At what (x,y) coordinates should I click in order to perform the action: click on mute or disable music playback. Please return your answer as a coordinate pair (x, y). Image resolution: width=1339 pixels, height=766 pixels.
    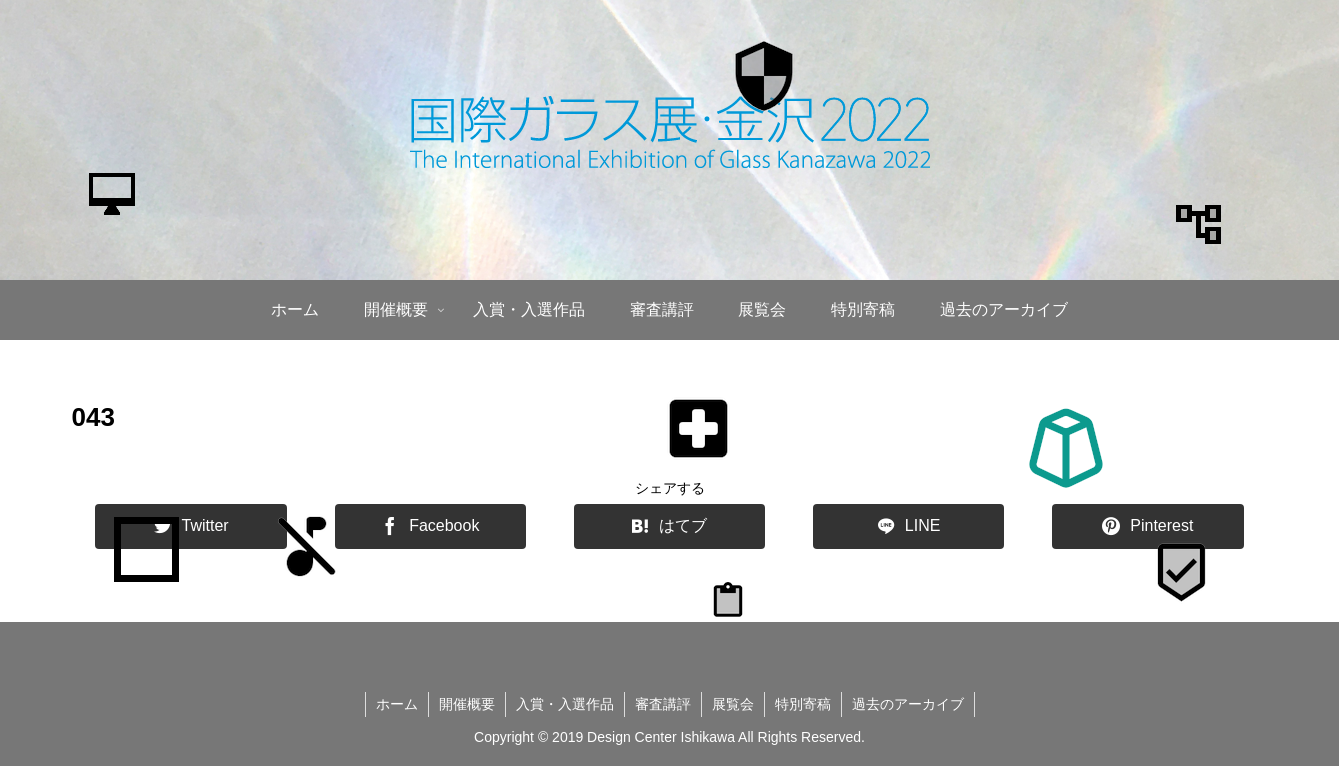
    Looking at the image, I should click on (306, 546).